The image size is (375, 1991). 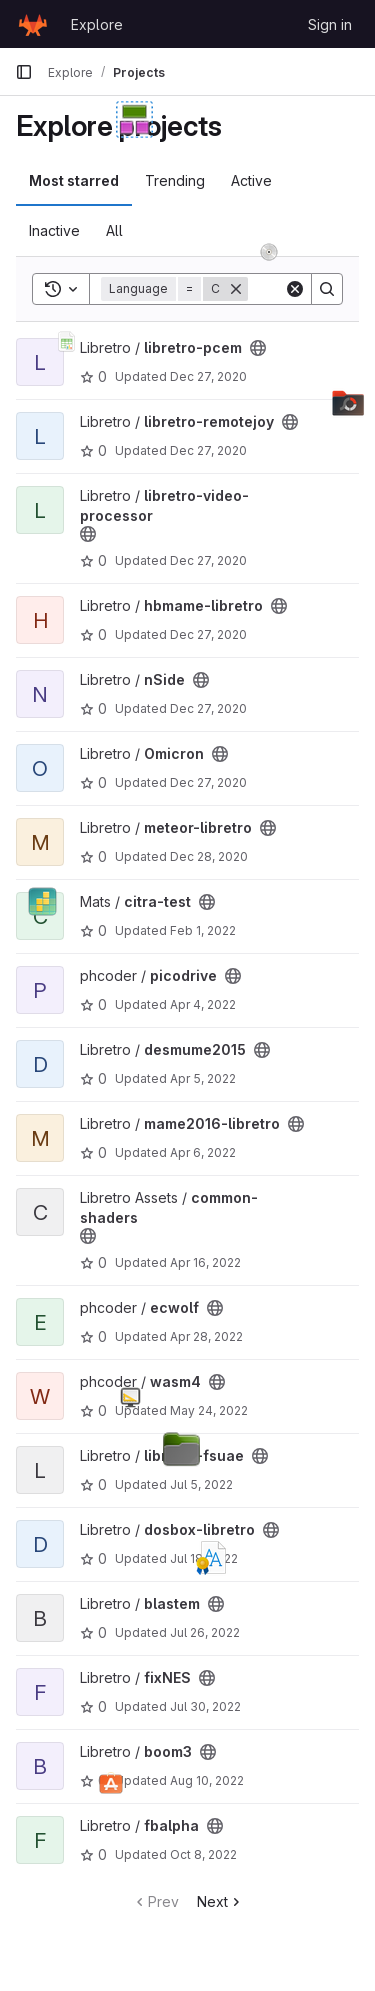 What do you see at coordinates (66, 341) in the screenshot?
I see `spreadsheet file type indicator` at bounding box center [66, 341].